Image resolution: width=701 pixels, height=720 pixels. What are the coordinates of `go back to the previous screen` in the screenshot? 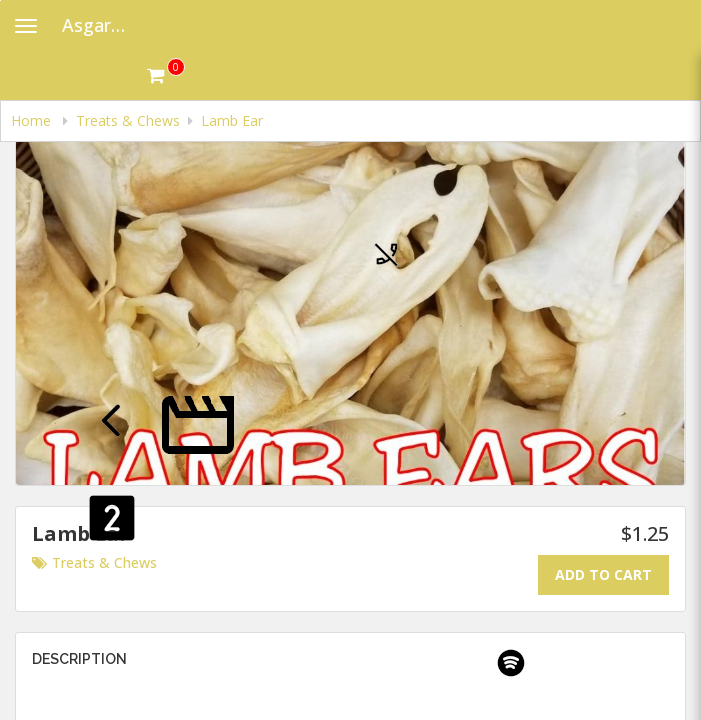 It's located at (111, 420).